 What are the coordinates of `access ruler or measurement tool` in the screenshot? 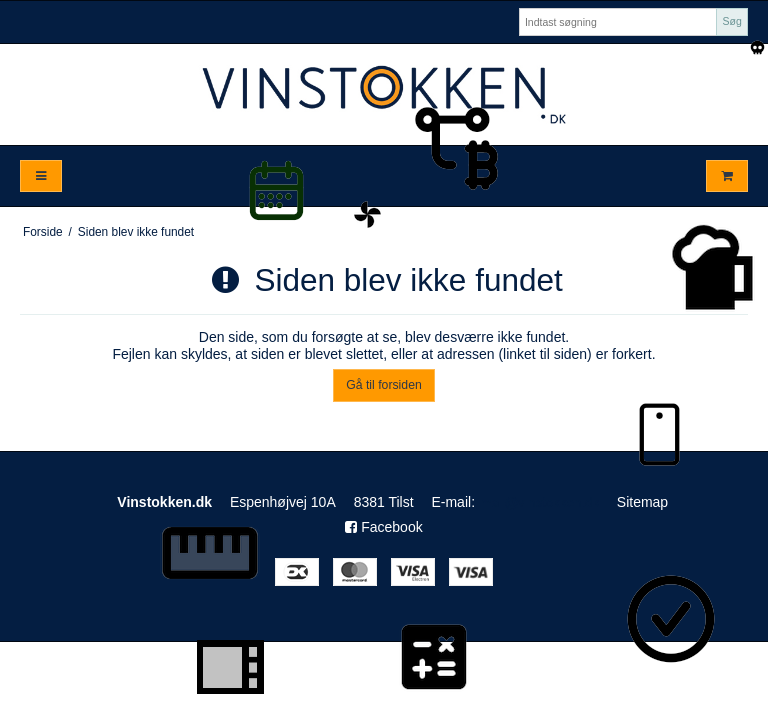 It's located at (210, 553).